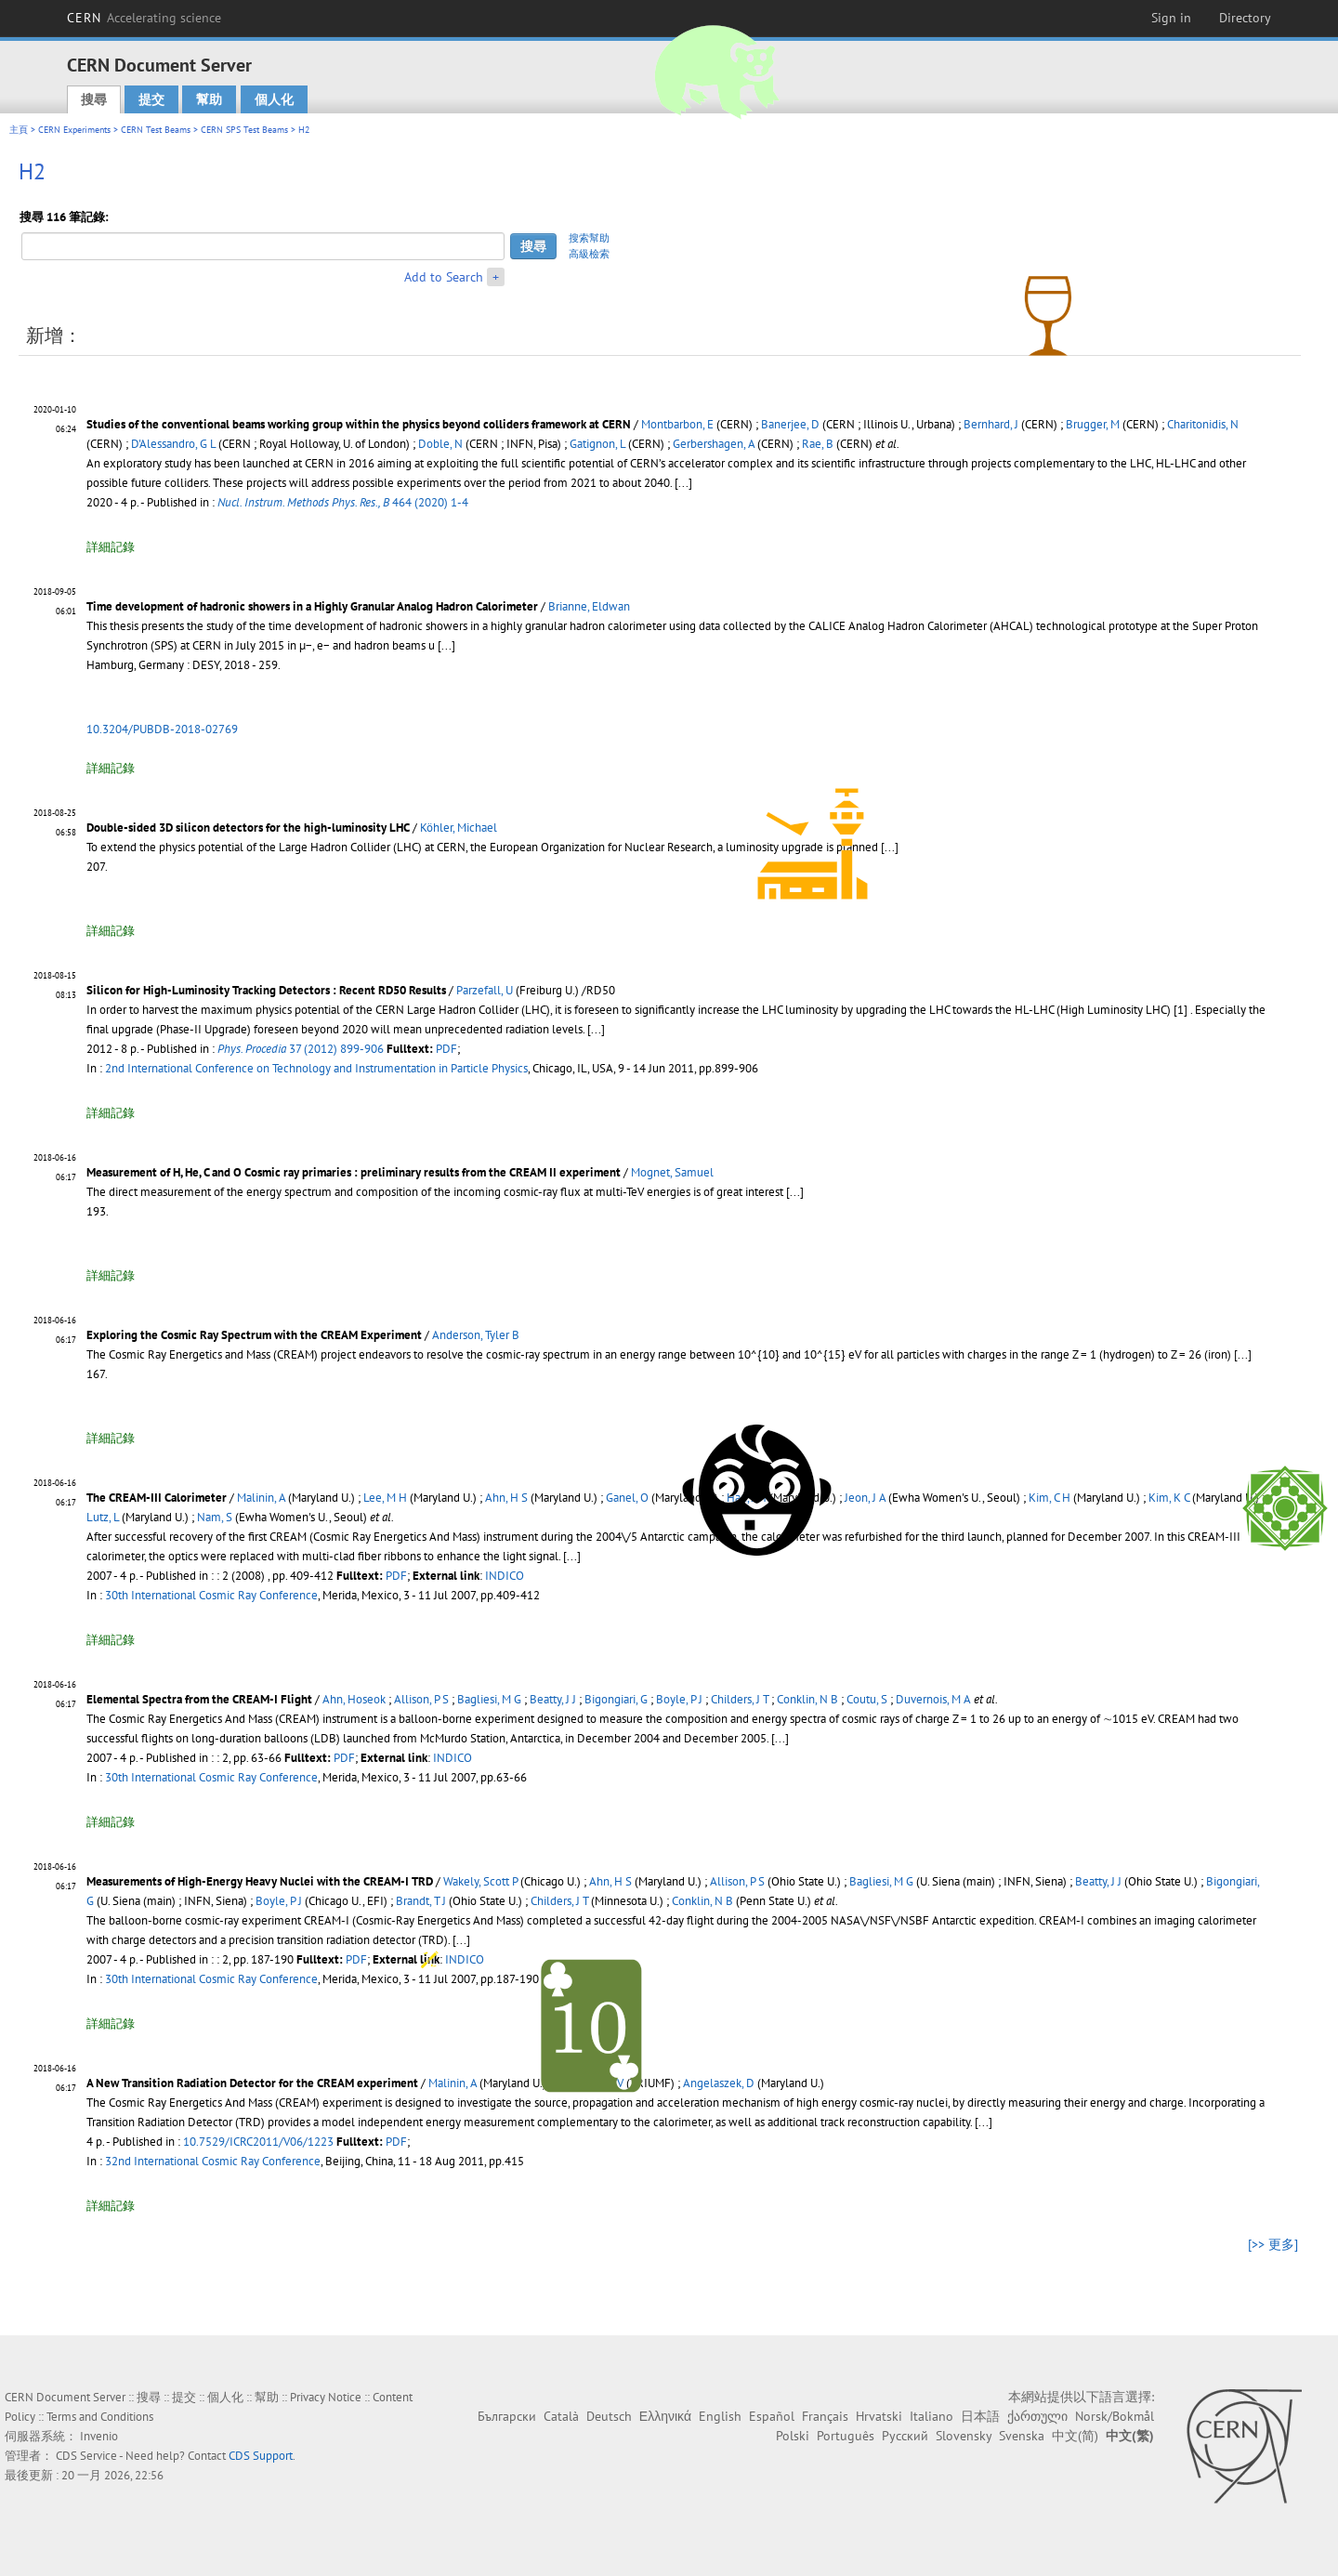 The height and width of the screenshot is (2576, 1338). Describe the element at coordinates (717, 72) in the screenshot. I see `polar bear icon for wildlife or arctic-themed game` at that location.